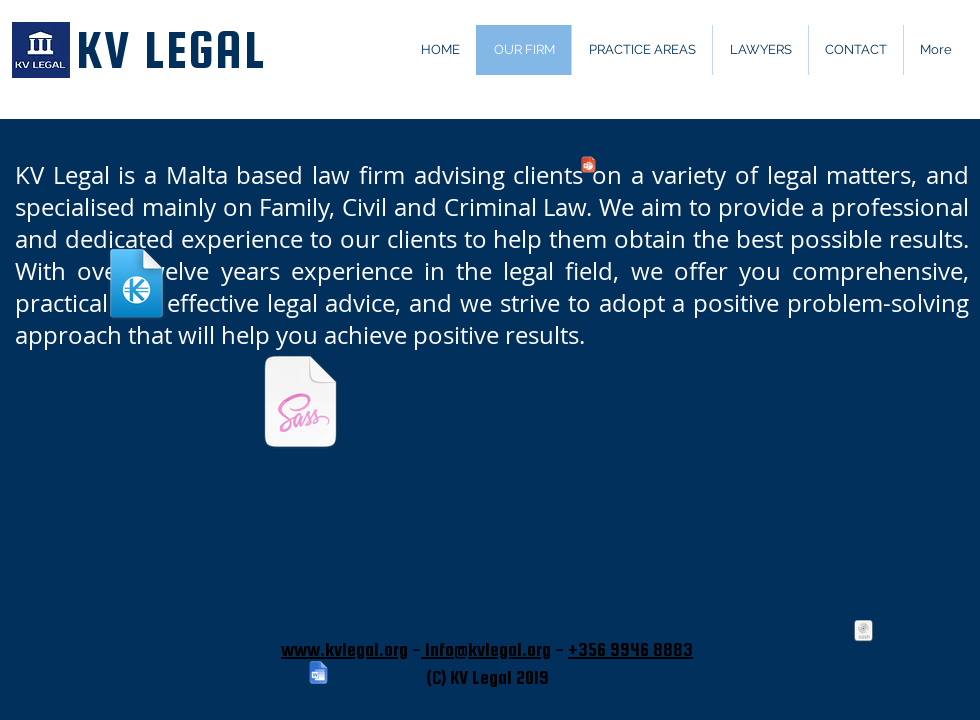 This screenshot has height=720, width=980. Describe the element at coordinates (300, 401) in the screenshot. I see `indicates a sass stylesheet file` at that location.